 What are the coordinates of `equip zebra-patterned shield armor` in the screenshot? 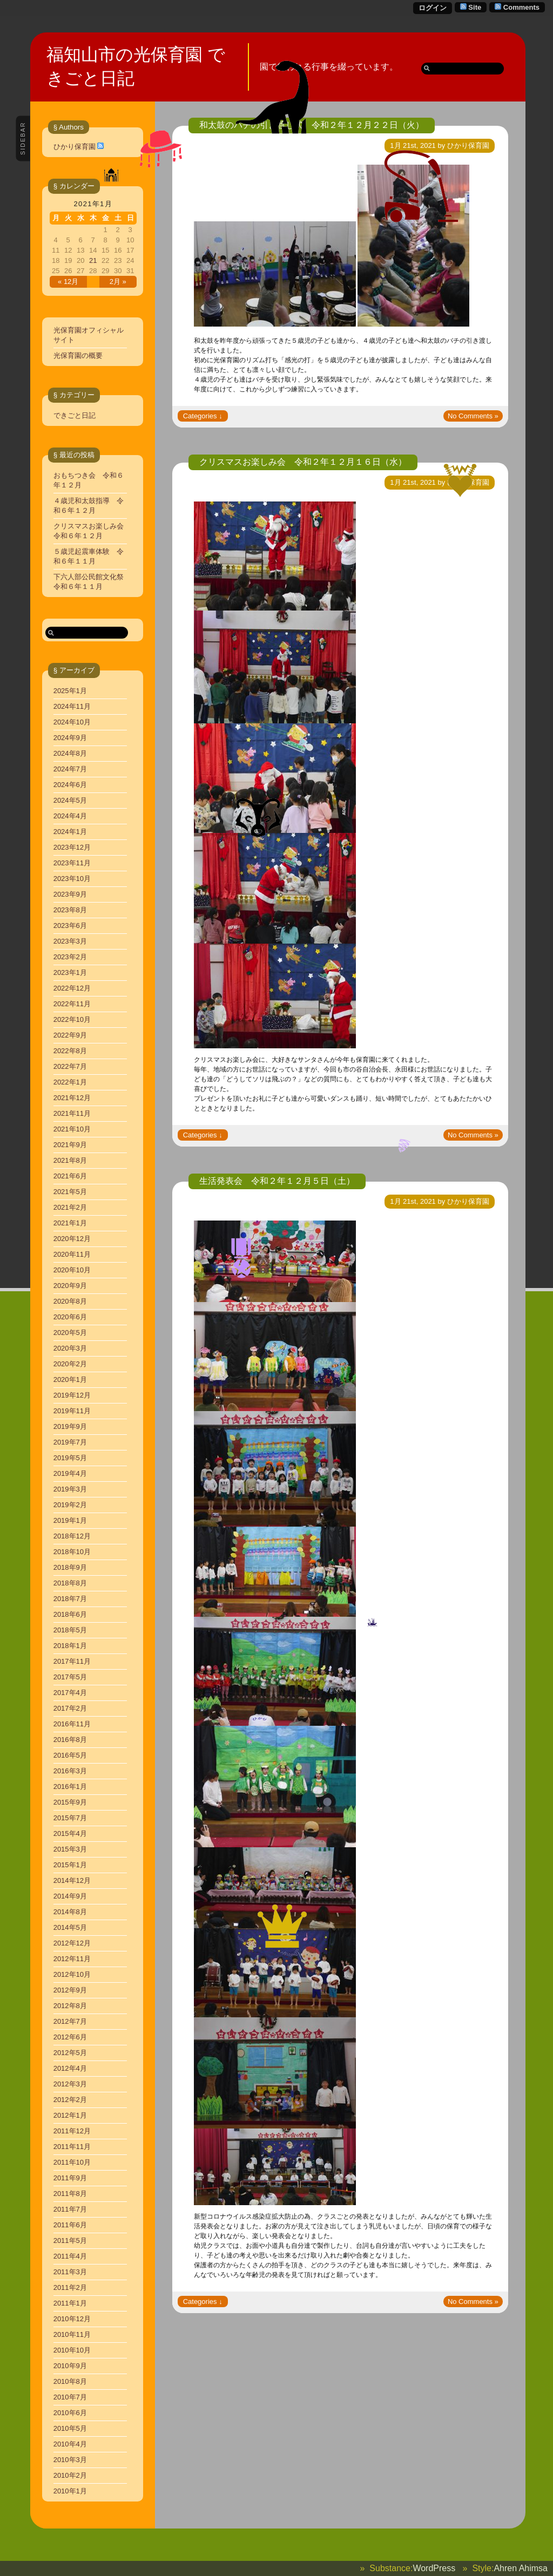 It's located at (404, 1145).